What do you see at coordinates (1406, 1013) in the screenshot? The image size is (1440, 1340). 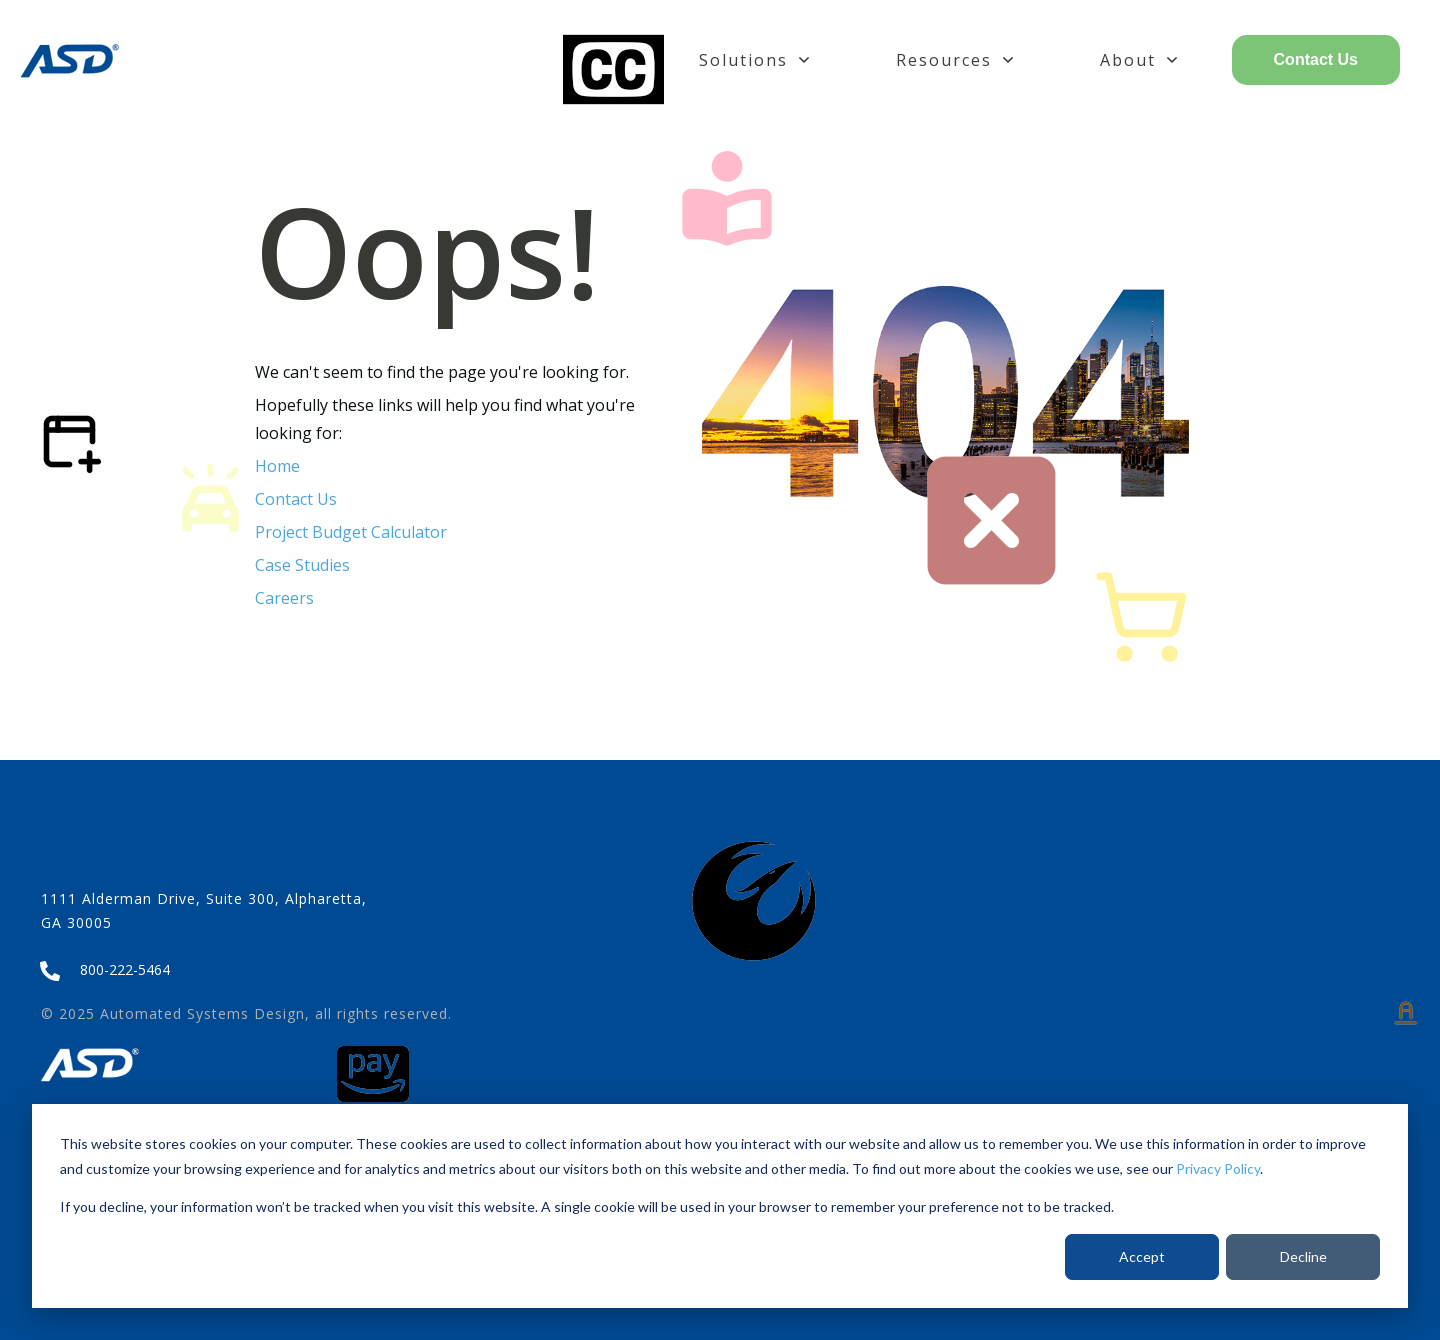 I see `set text baseline alignment` at bounding box center [1406, 1013].